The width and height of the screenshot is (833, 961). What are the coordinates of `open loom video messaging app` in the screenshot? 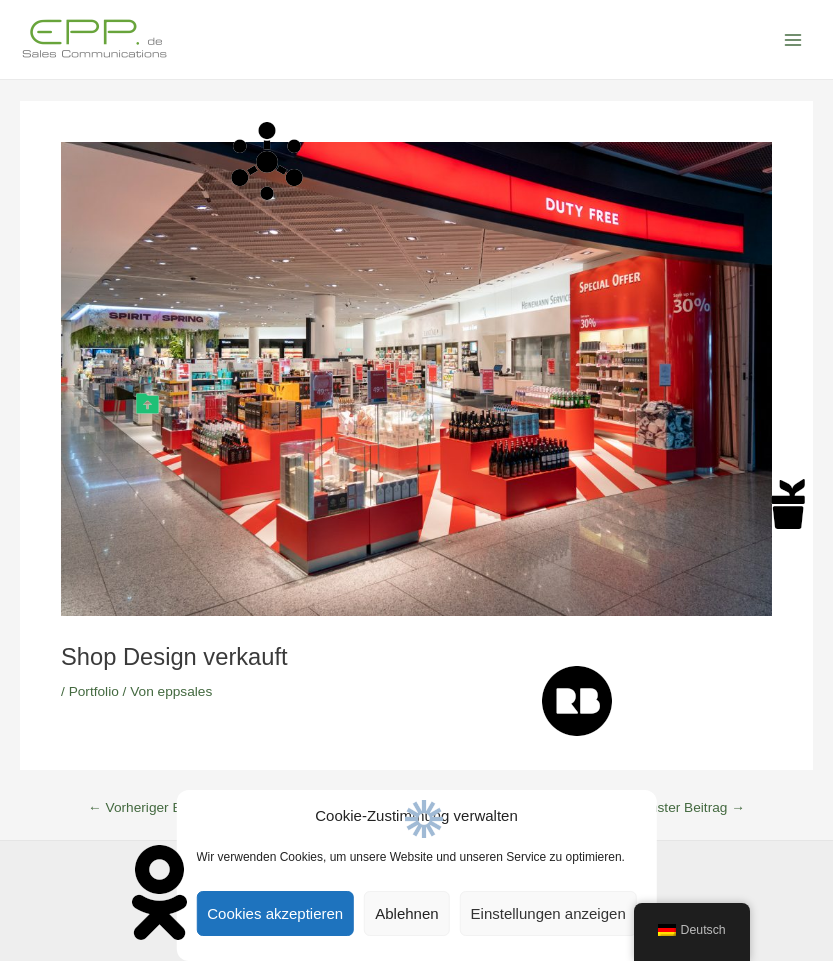 It's located at (424, 819).